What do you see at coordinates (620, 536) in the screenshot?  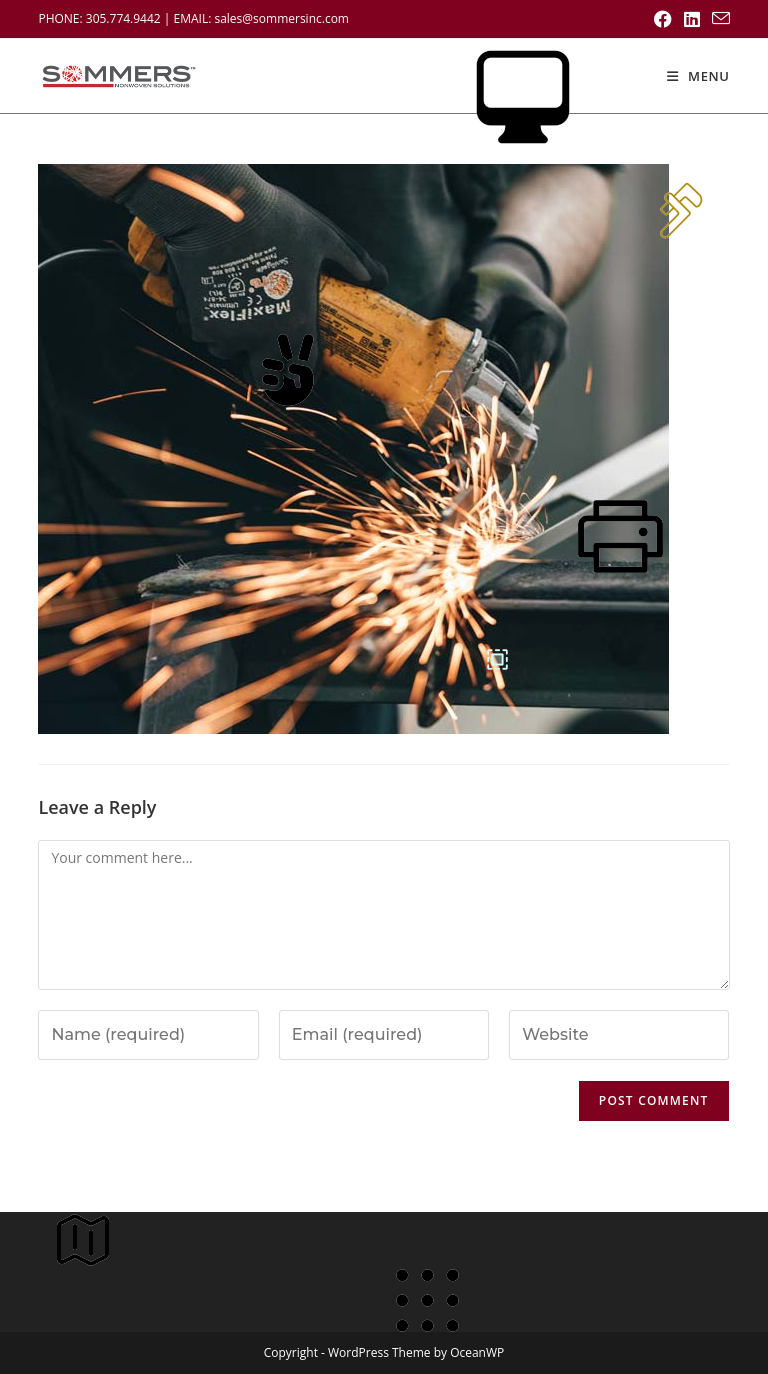 I see `print the current document` at bounding box center [620, 536].